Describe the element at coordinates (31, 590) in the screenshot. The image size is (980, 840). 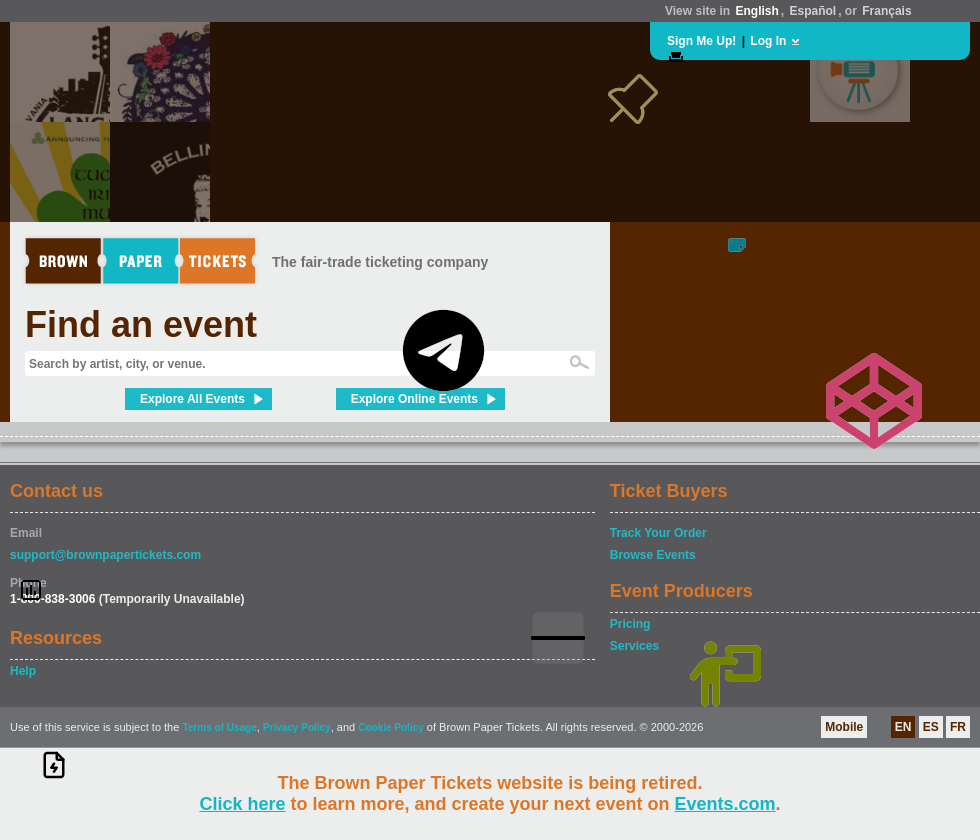
I see `view poll results` at that location.